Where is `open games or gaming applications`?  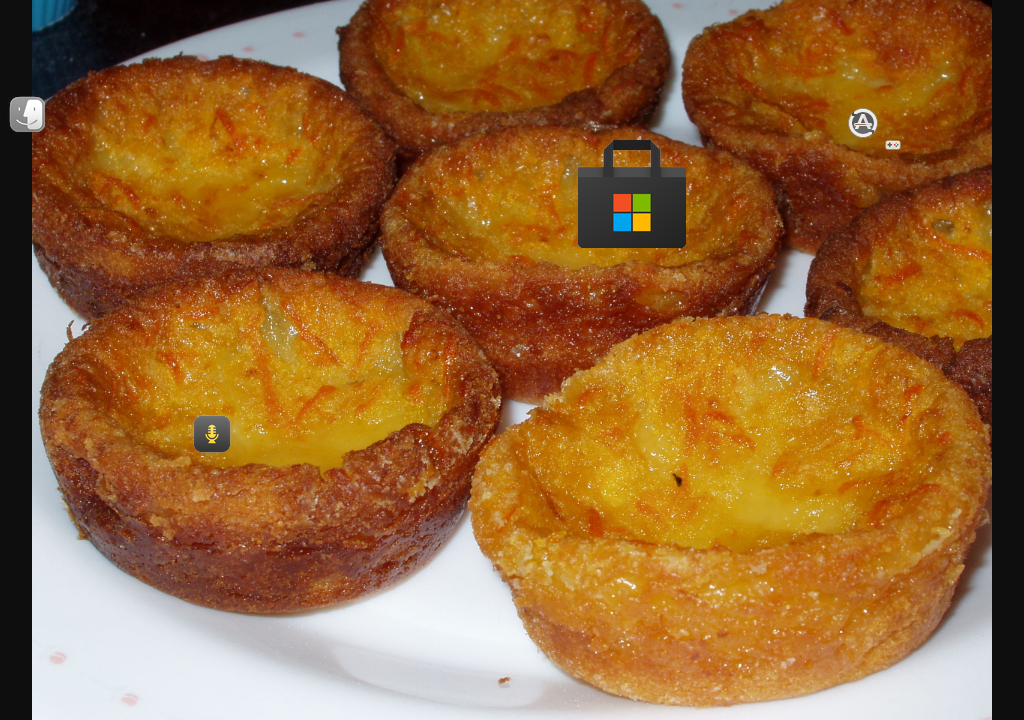
open games or gaming applications is located at coordinates (893, 145).